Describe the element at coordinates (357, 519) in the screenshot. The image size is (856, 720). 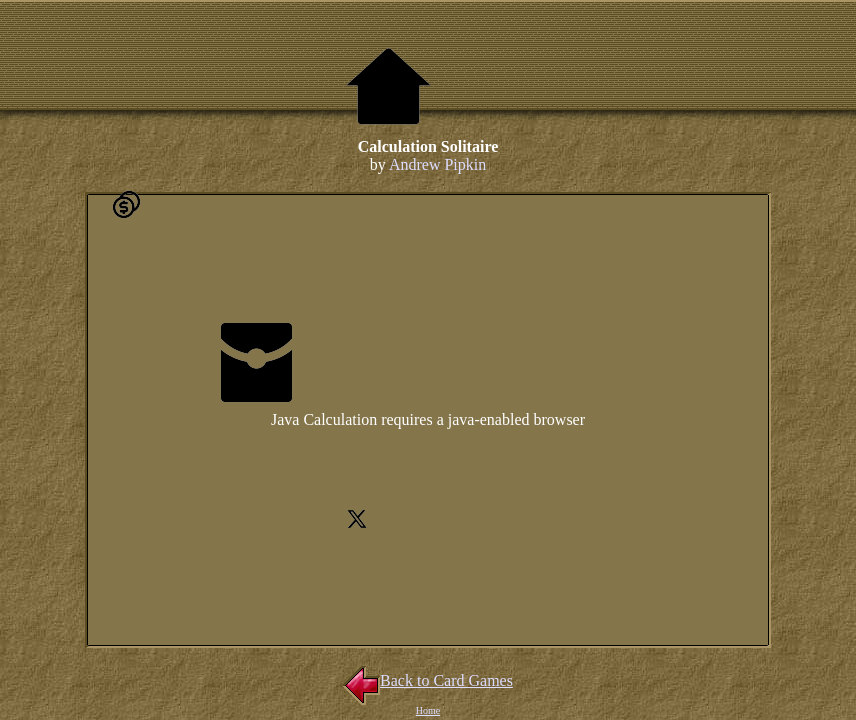
I see `share to X (formerly Twitter)` at that location.